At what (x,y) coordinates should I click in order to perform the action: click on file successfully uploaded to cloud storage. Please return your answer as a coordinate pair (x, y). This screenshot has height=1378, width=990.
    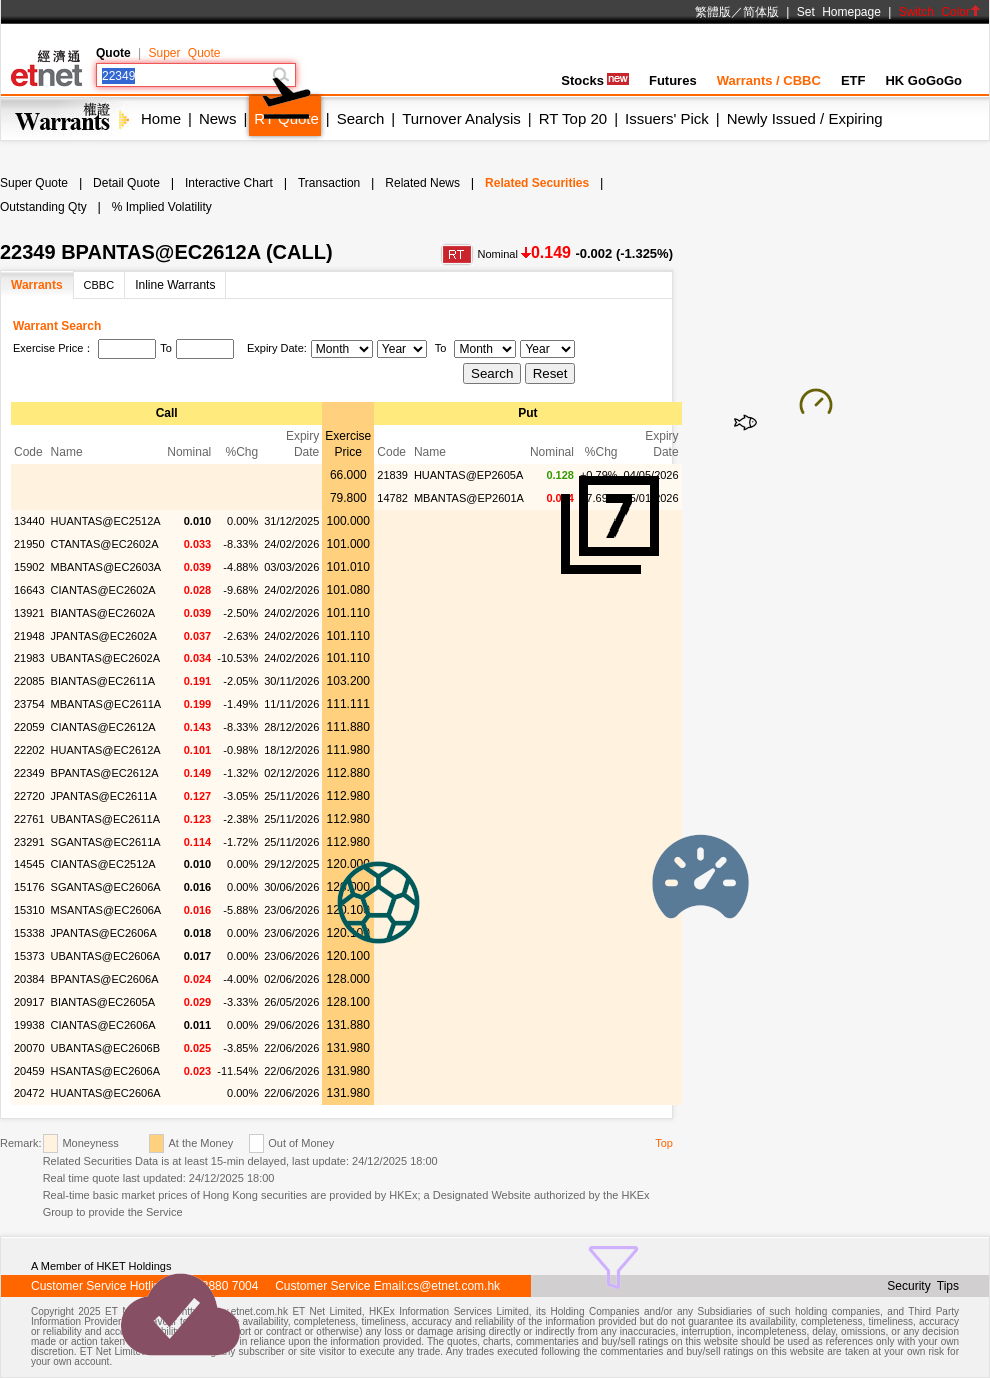
    Looking at the image, I should click on (180, 1314).